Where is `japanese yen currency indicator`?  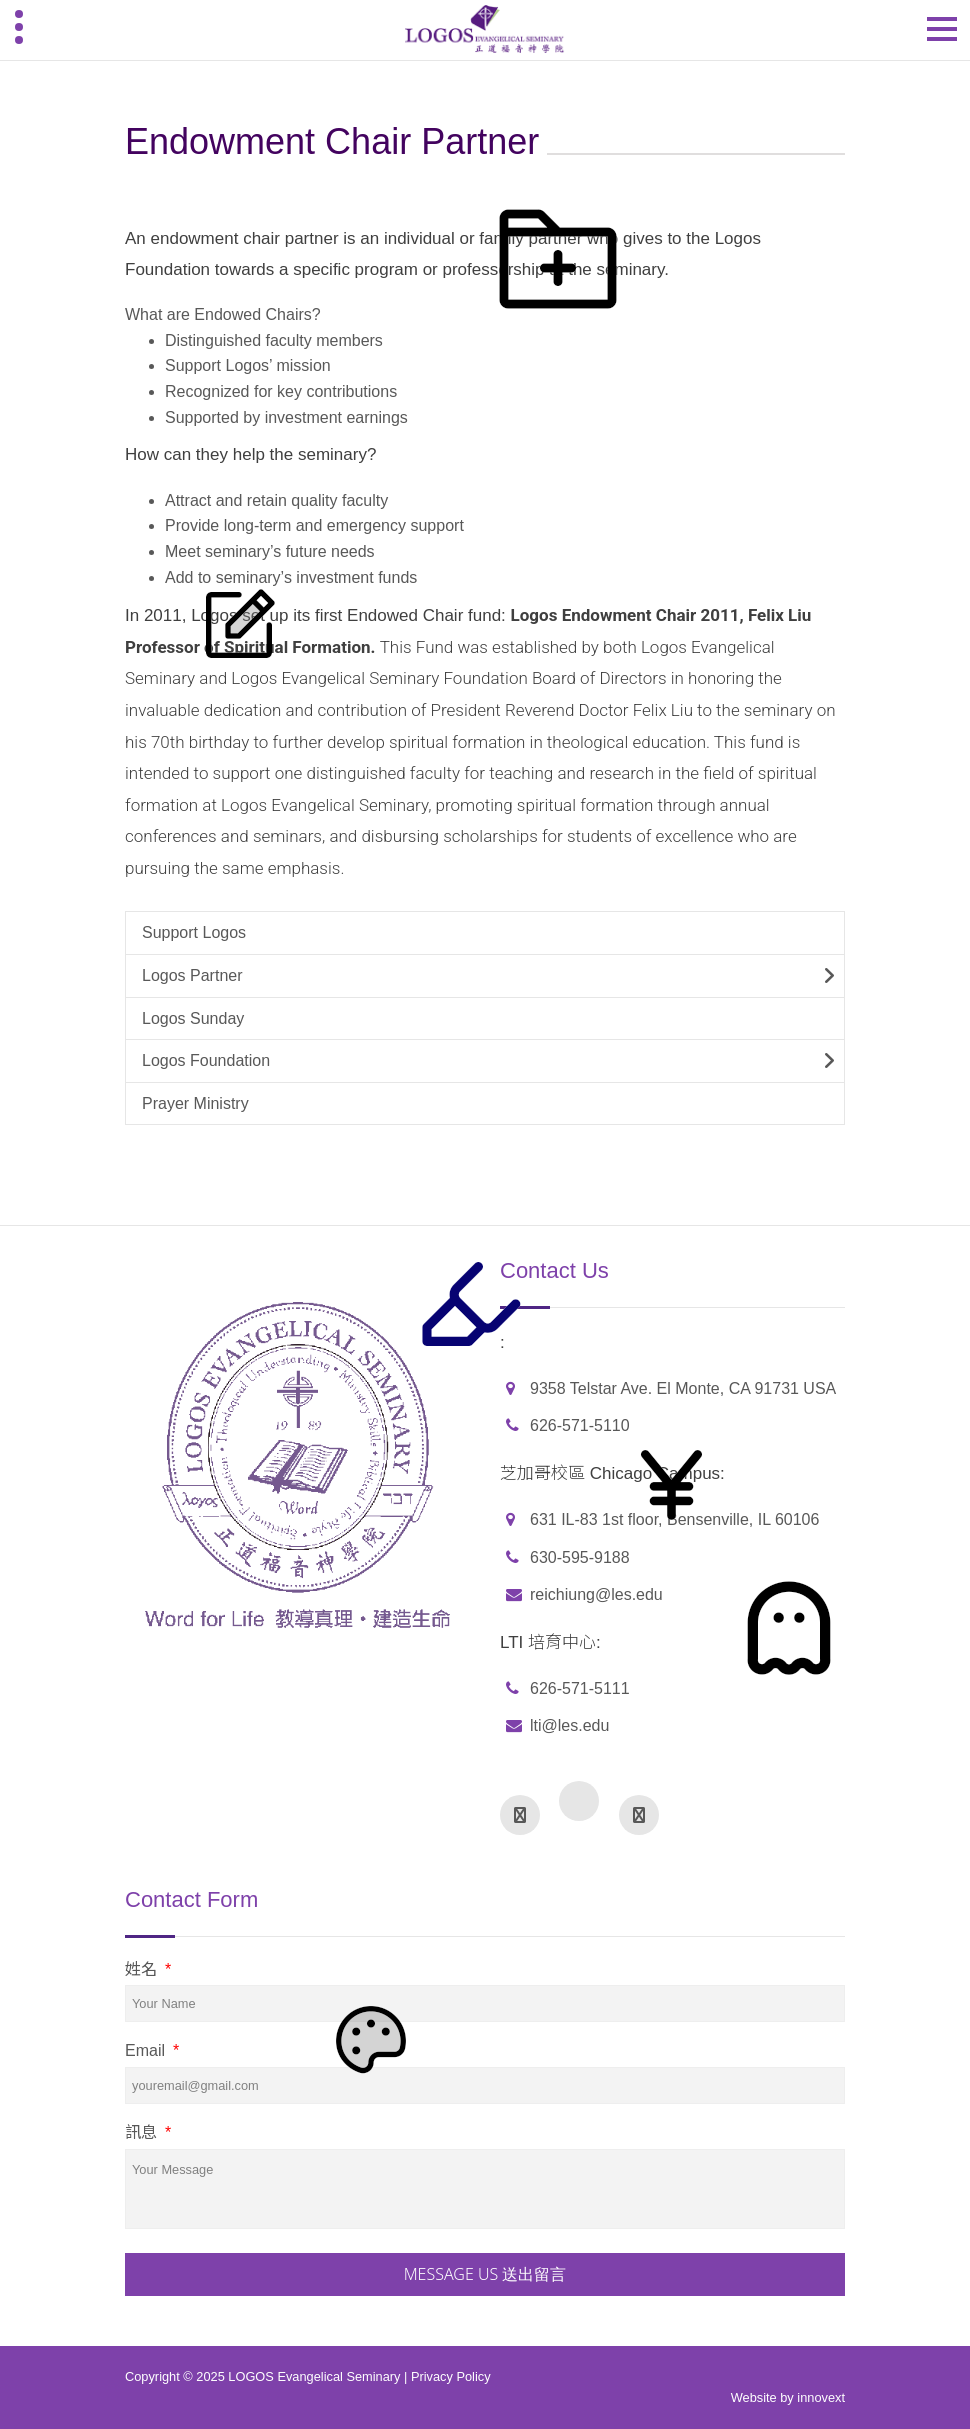
japanese yen currency indicator is located at coordinates (671, 1483).